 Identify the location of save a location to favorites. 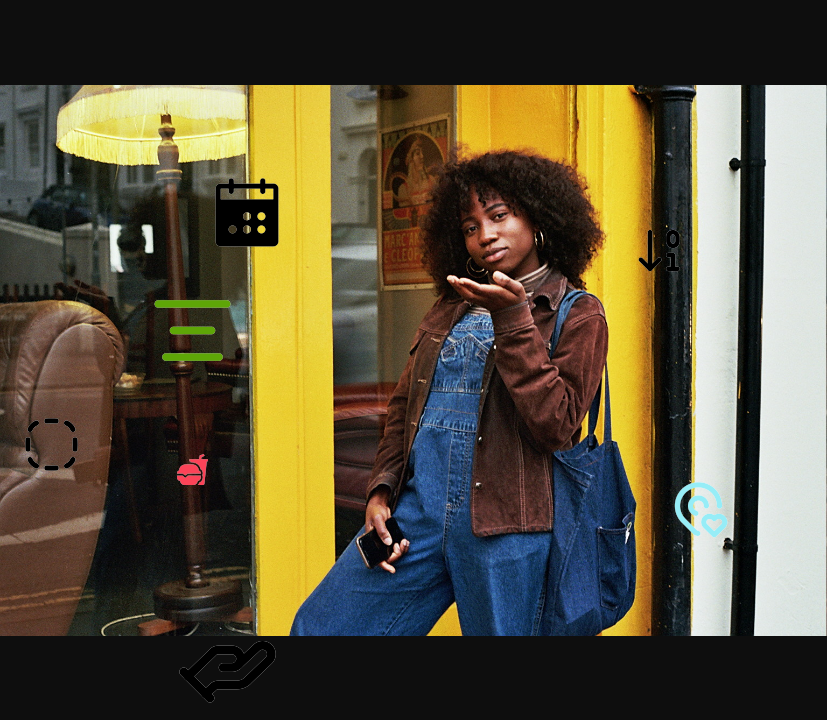
(698, 508).